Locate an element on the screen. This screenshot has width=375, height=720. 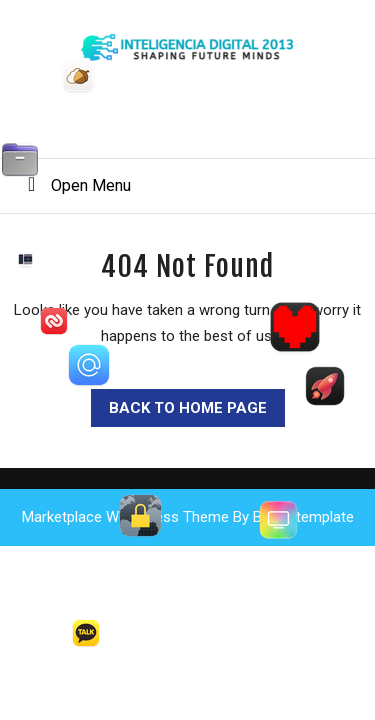
open display color preferences is located at coordinates (278, 520).